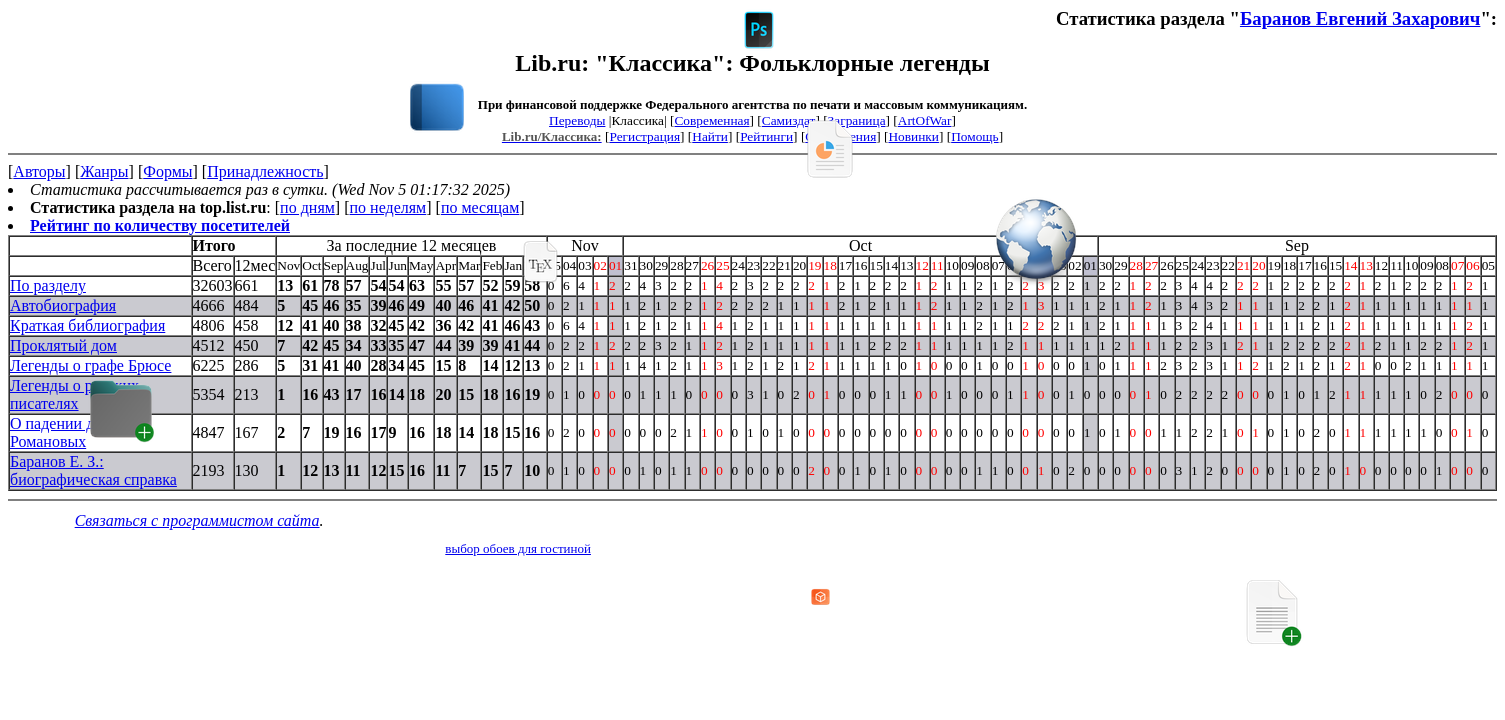 The width and height of the screenshot is (1505, 720). Describe the element at coordinates (540, 261) in the screenshot. I see `a LaTeX or TeX document file` at that location.